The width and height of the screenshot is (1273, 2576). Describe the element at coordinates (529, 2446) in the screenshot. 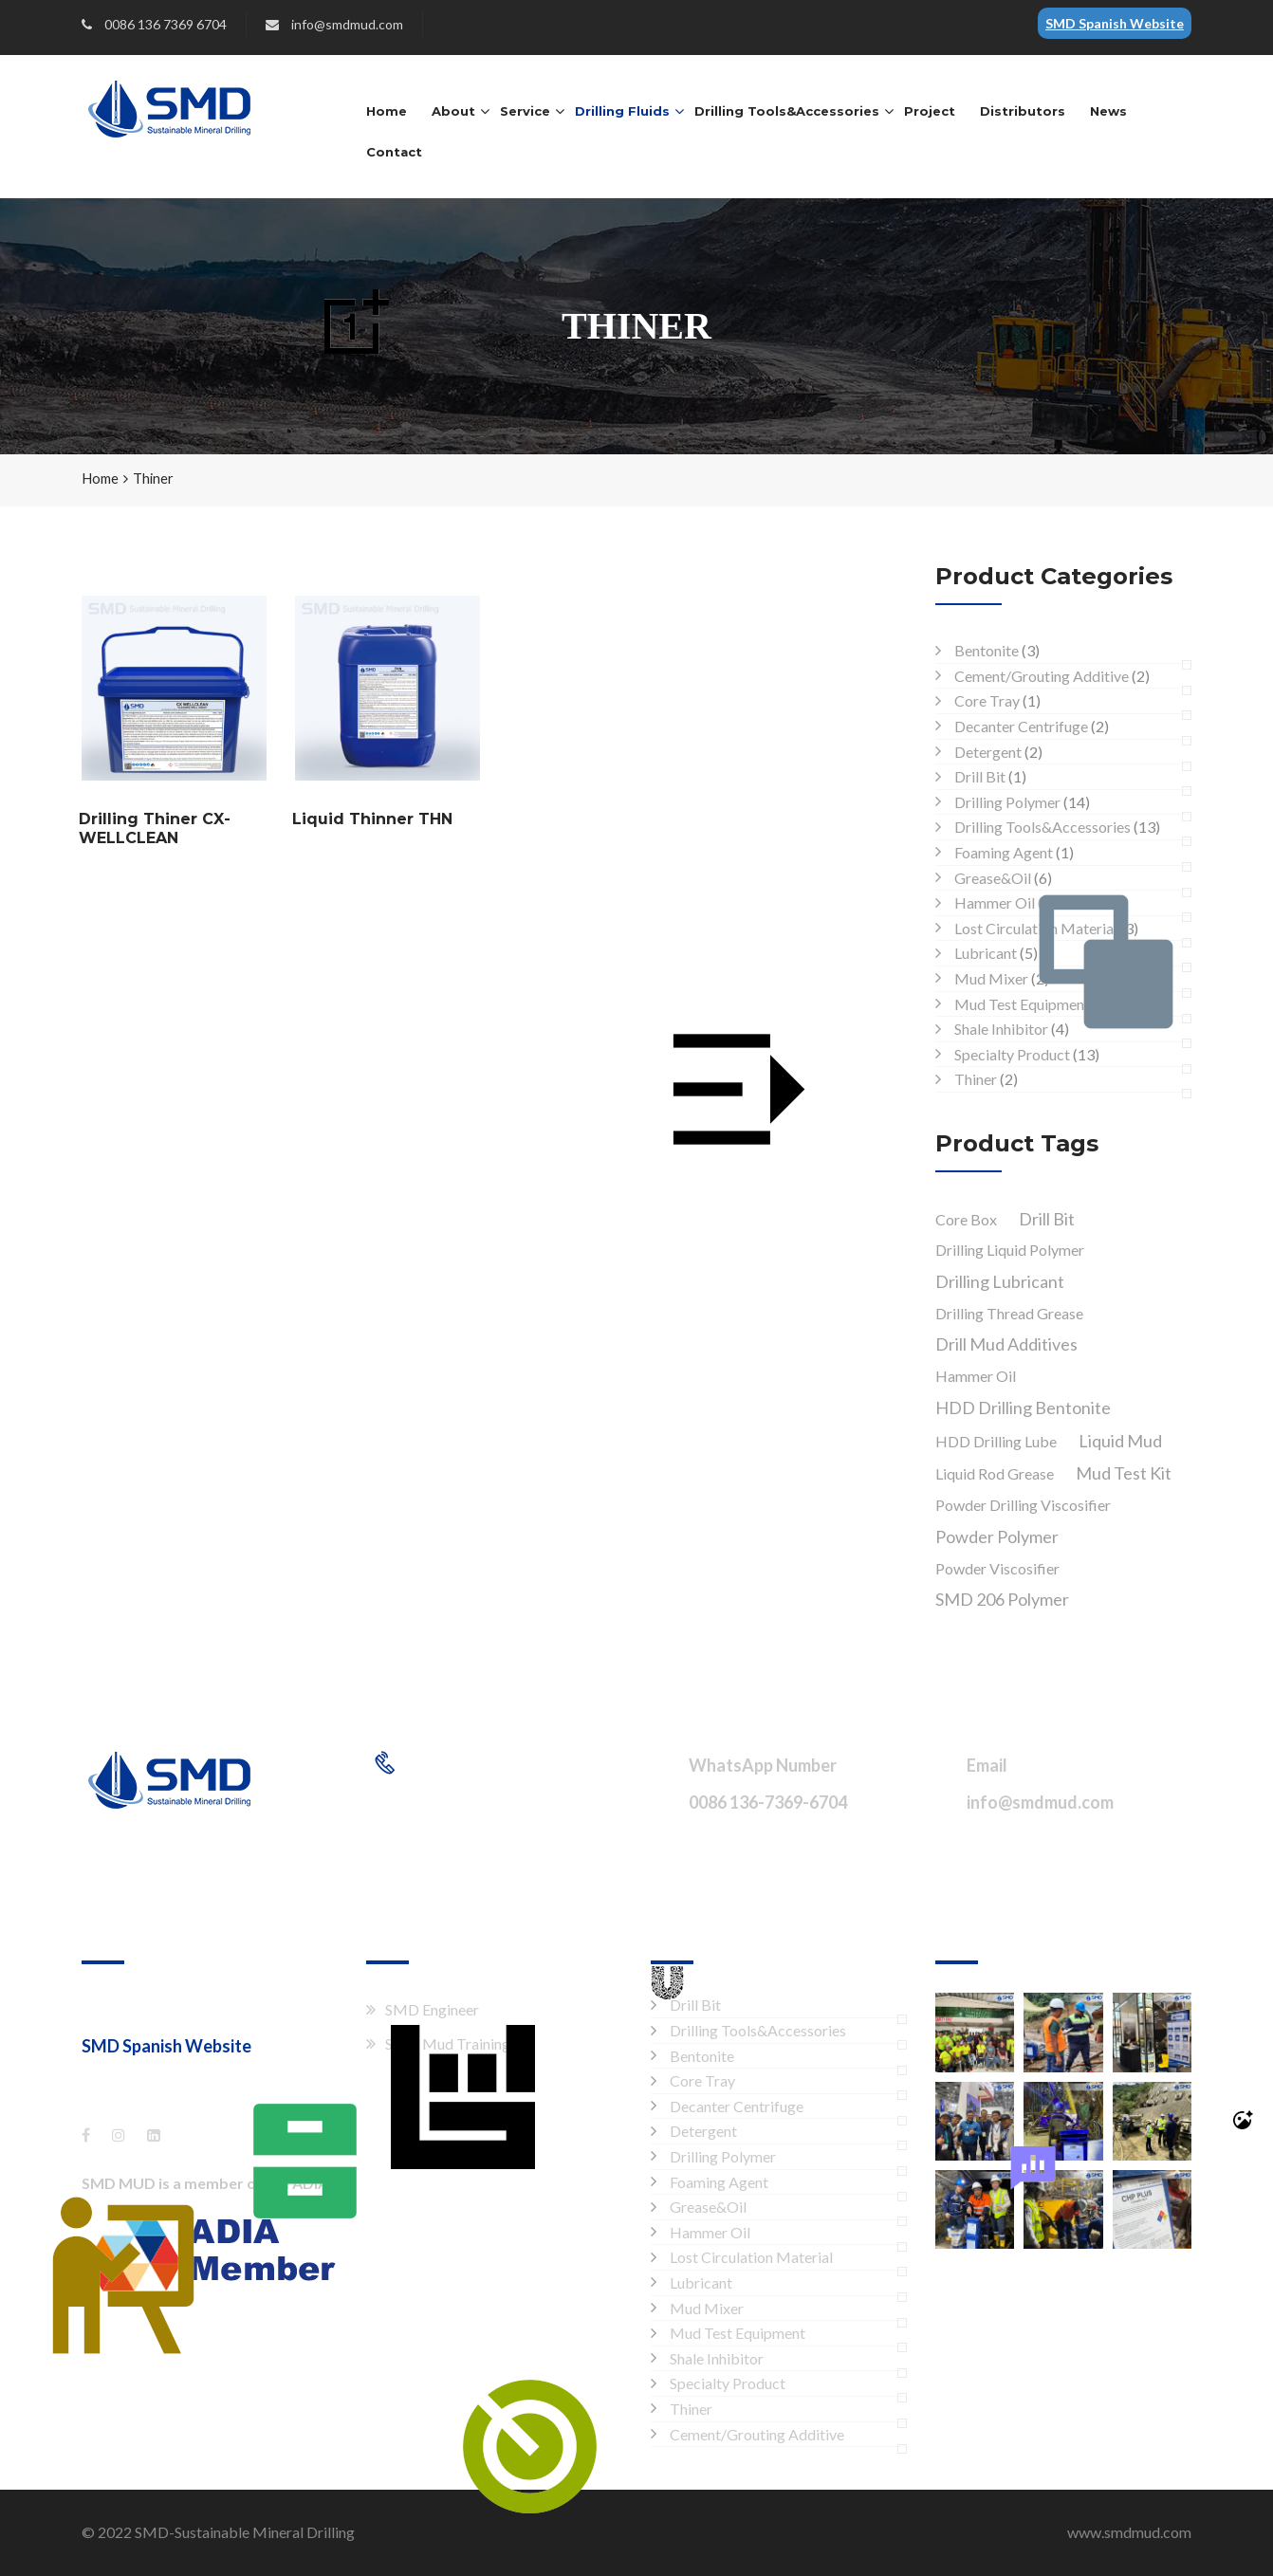

I see `scan a QR code or barcode` at that location.